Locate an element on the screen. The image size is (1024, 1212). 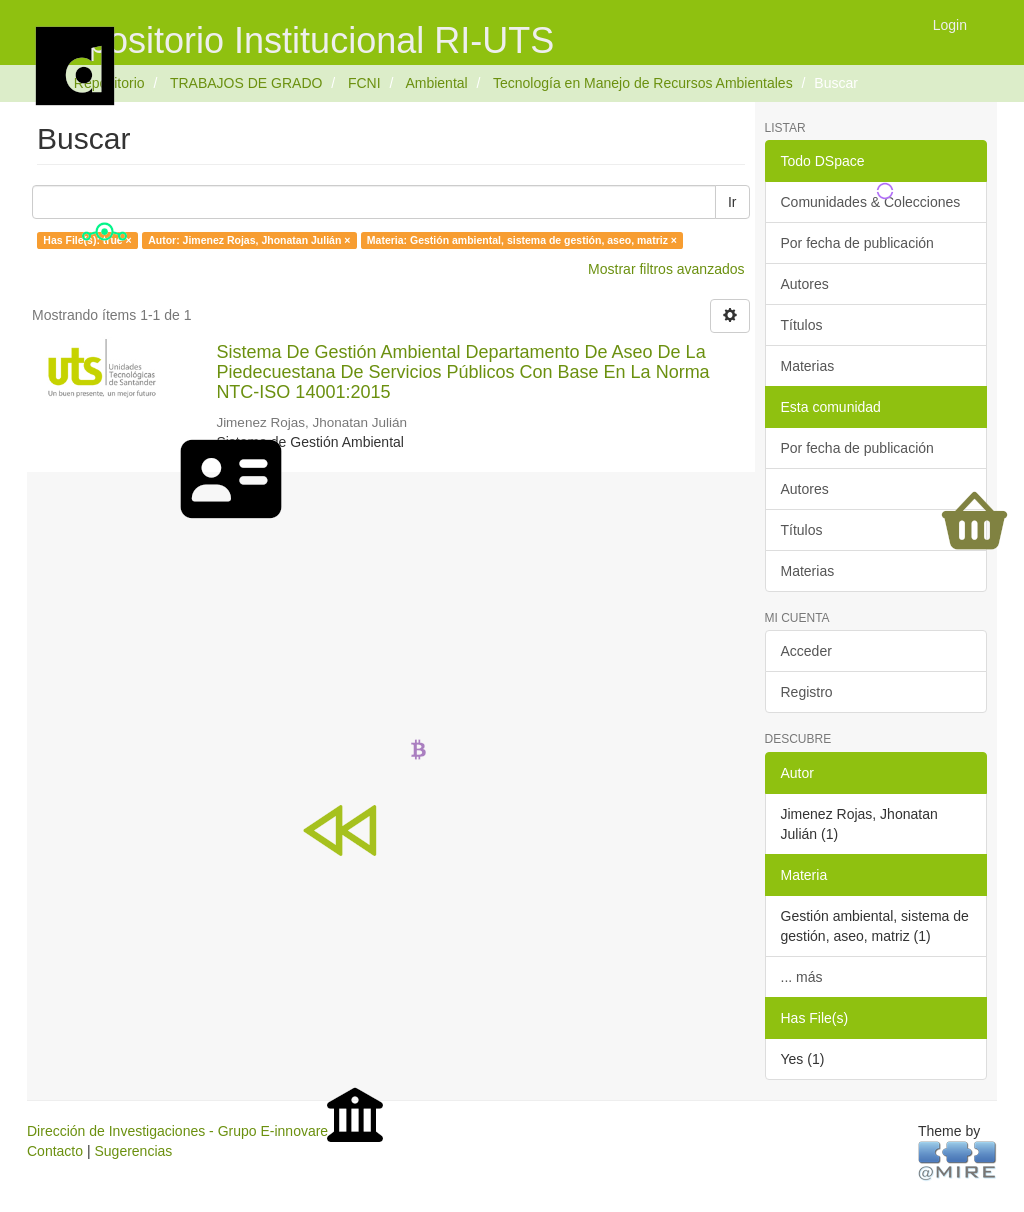
rewind media to the beginning is located at coordinates (342, 830).